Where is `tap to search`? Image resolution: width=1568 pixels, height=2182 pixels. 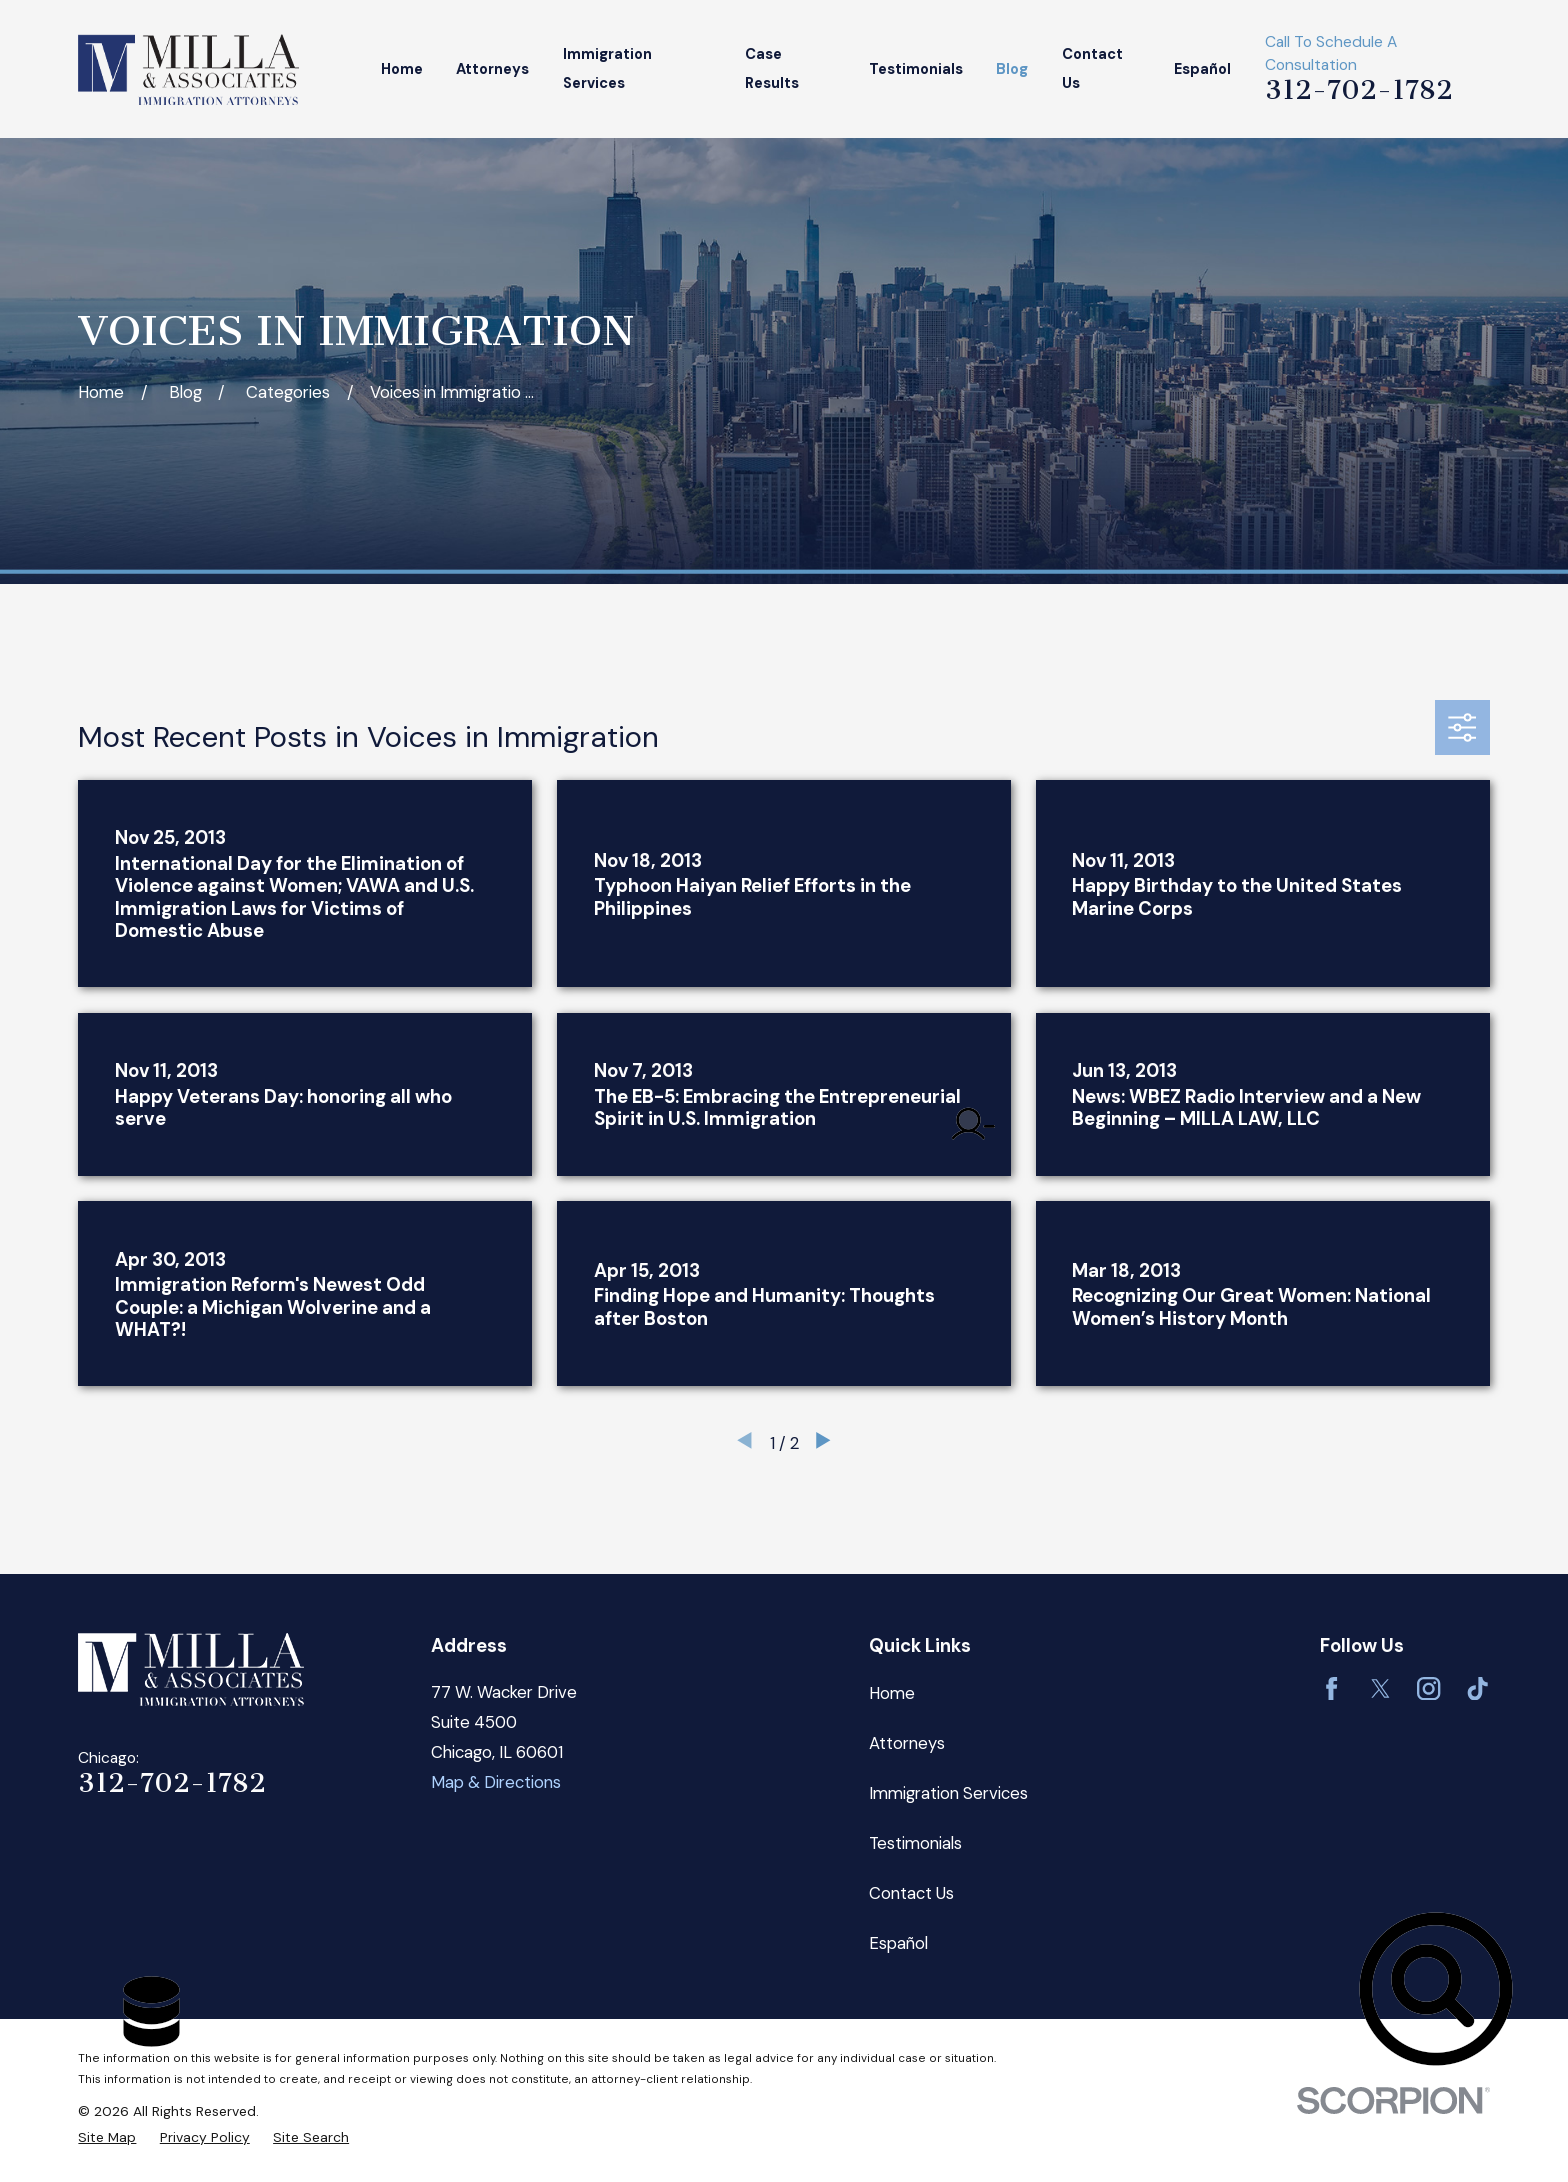
tap to search is located at coordinates (1436, 1989).